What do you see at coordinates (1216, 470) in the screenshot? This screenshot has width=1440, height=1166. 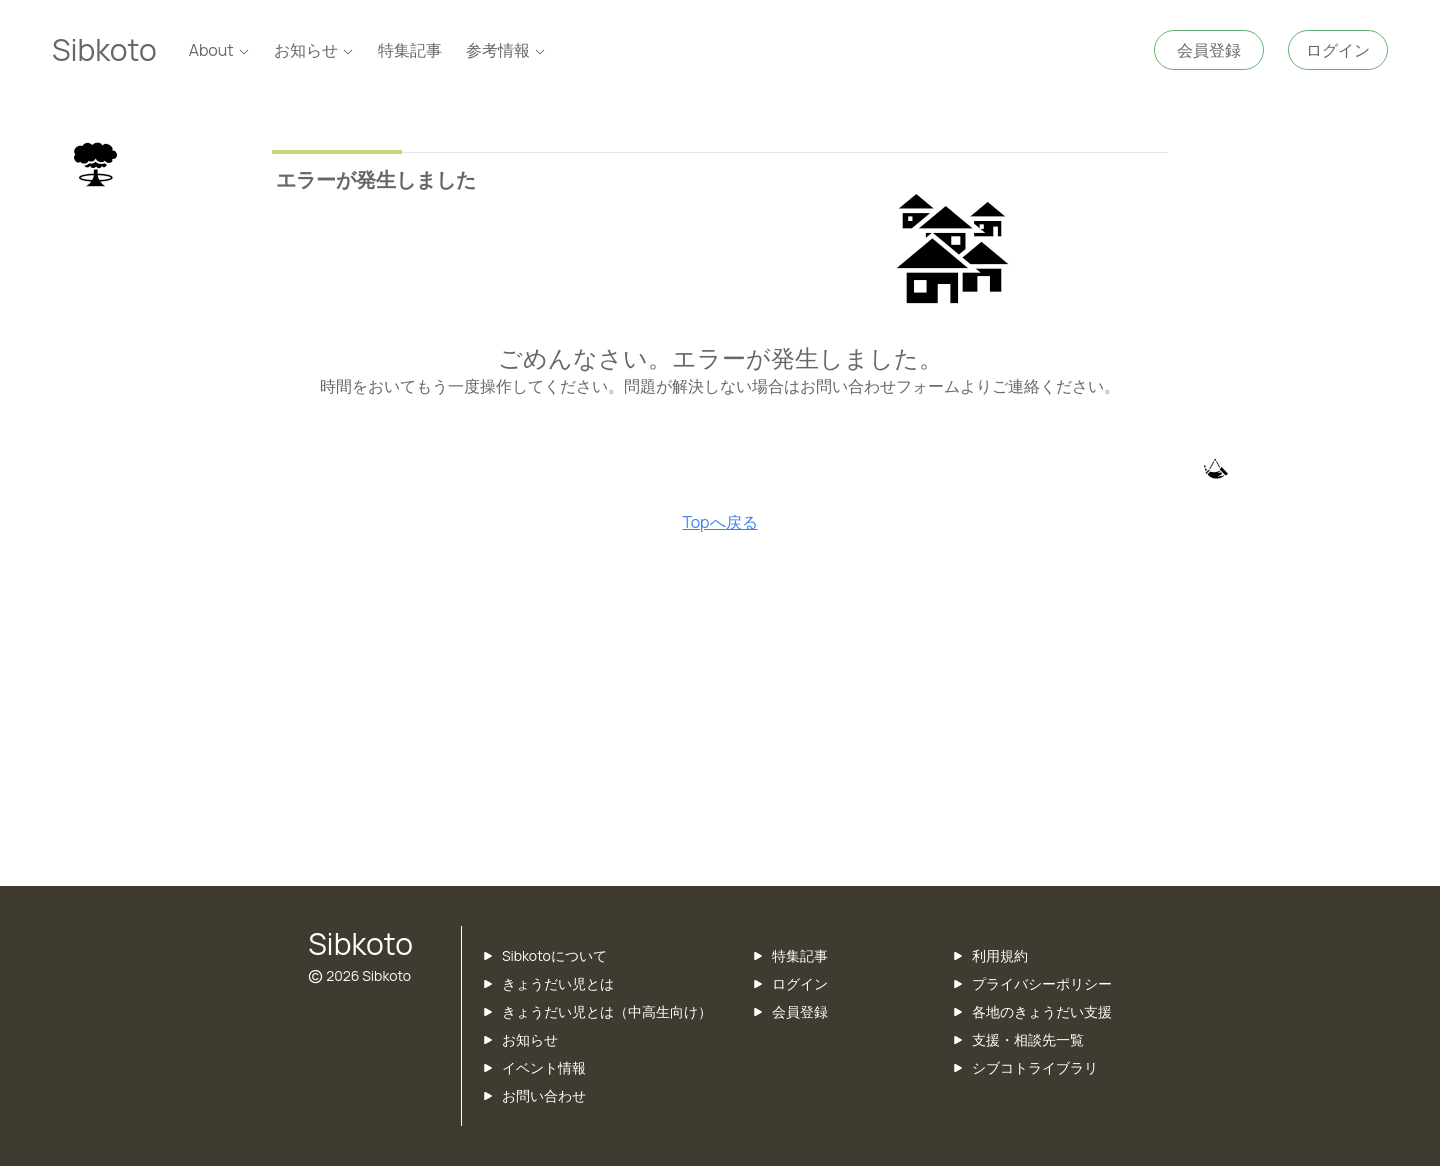 I see `equip or use hunting horn instrument` at bounding box center [1216, 470].